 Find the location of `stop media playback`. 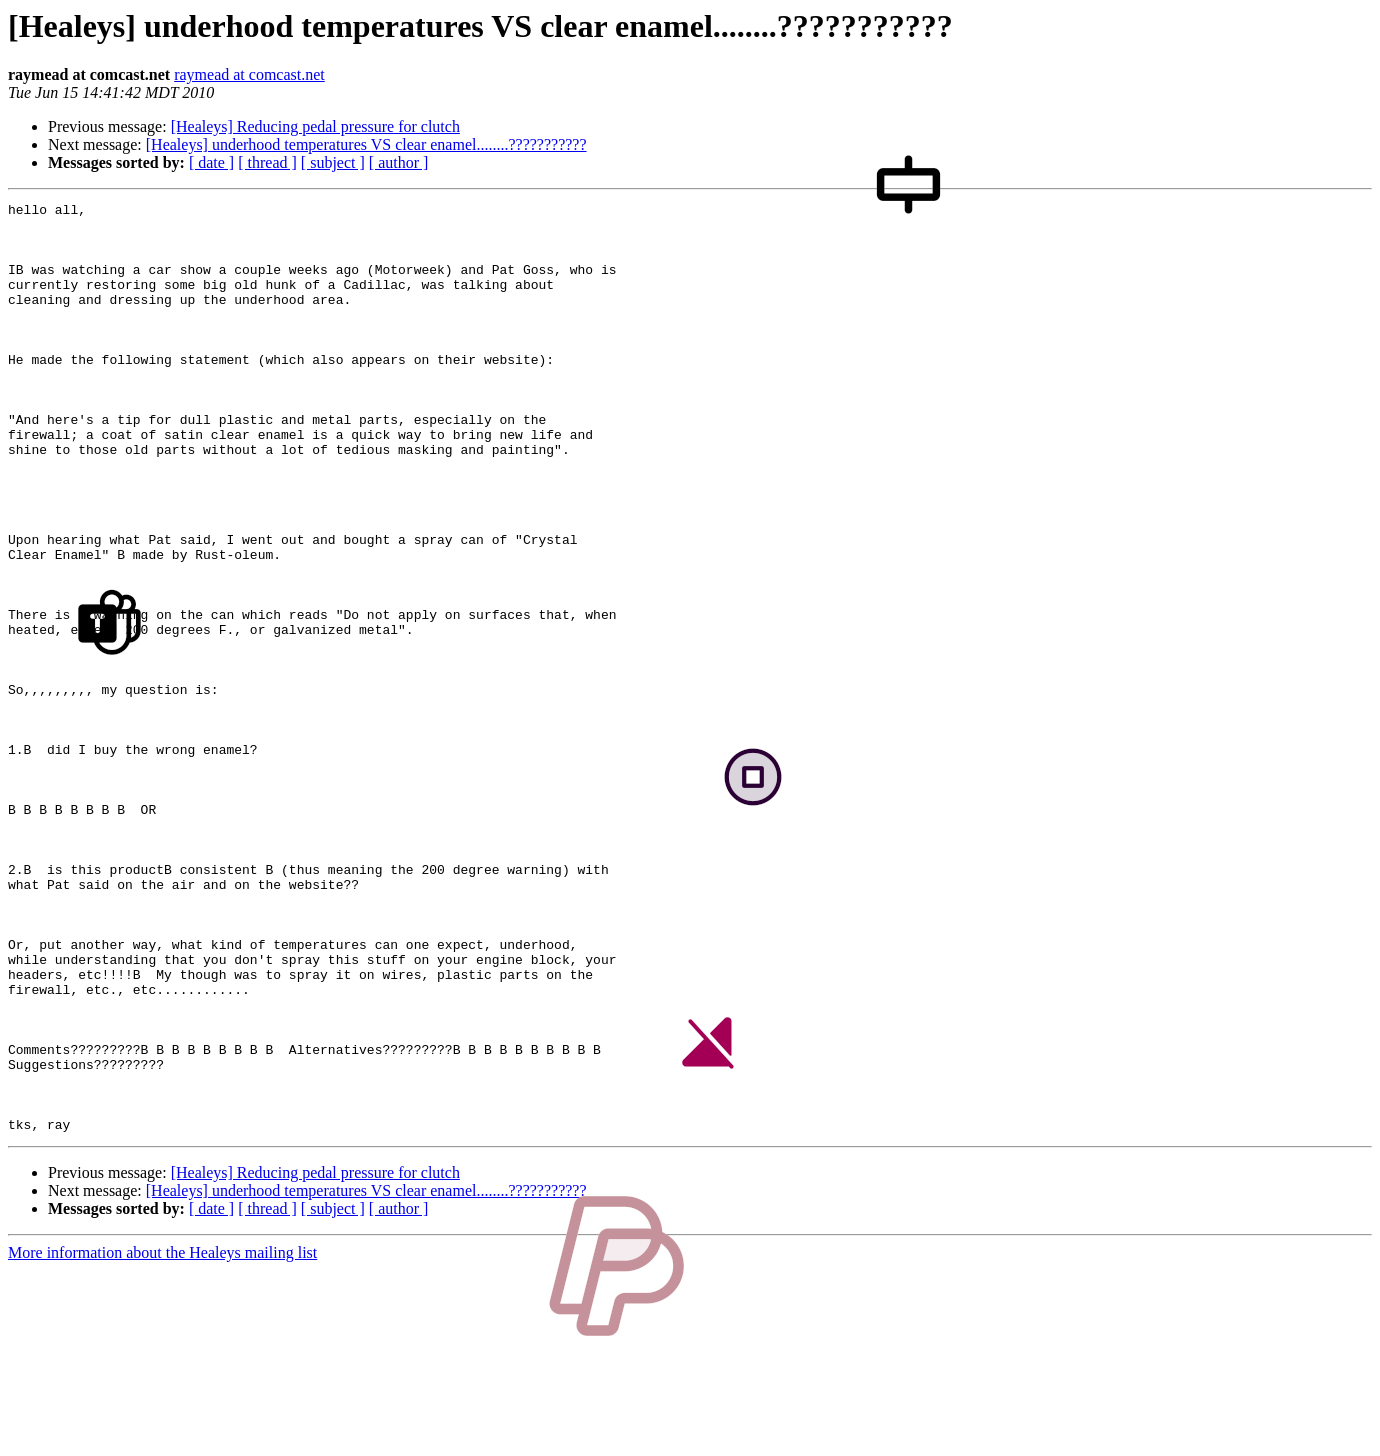

stop media playback is located at coordinates (753, 777).